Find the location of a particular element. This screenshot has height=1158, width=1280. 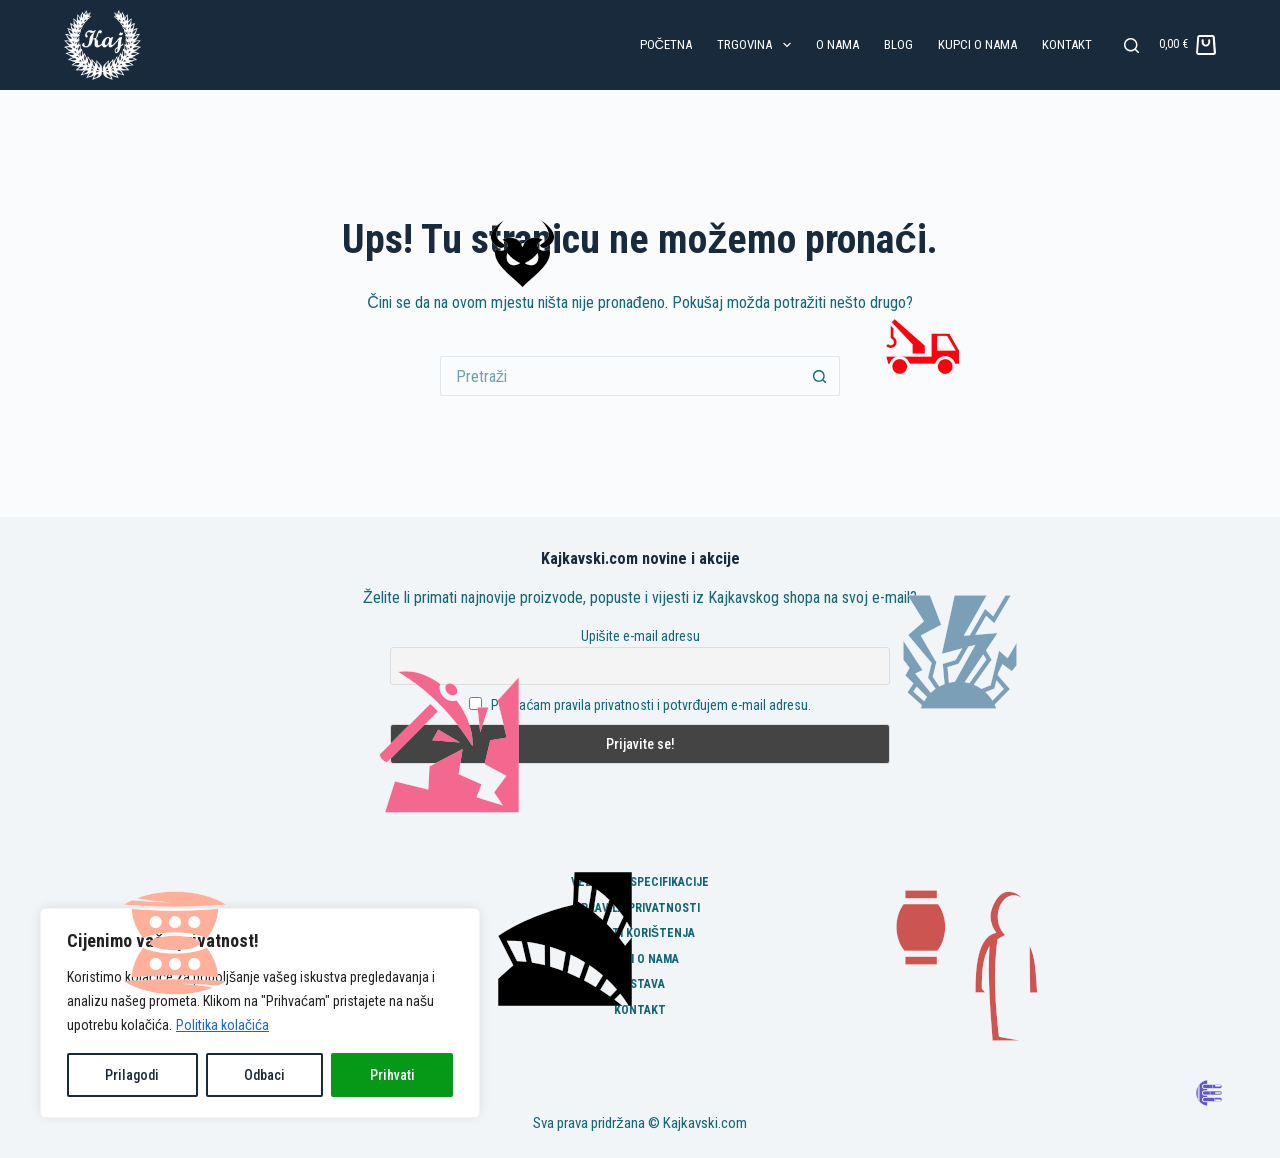

grab or drag interaction gesture is located at coordinates (1209, 1093).